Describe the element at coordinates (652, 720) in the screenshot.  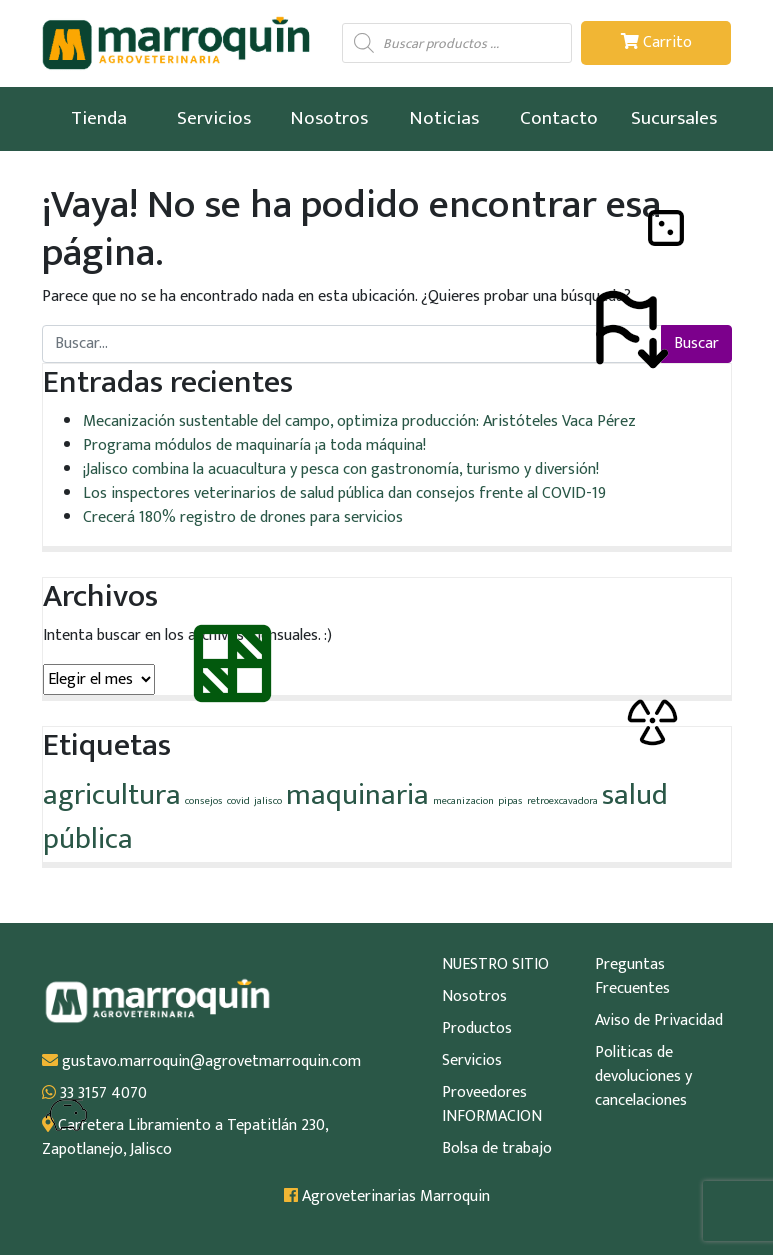
I see `indicates radioactive or hazardous material warning` at that location.